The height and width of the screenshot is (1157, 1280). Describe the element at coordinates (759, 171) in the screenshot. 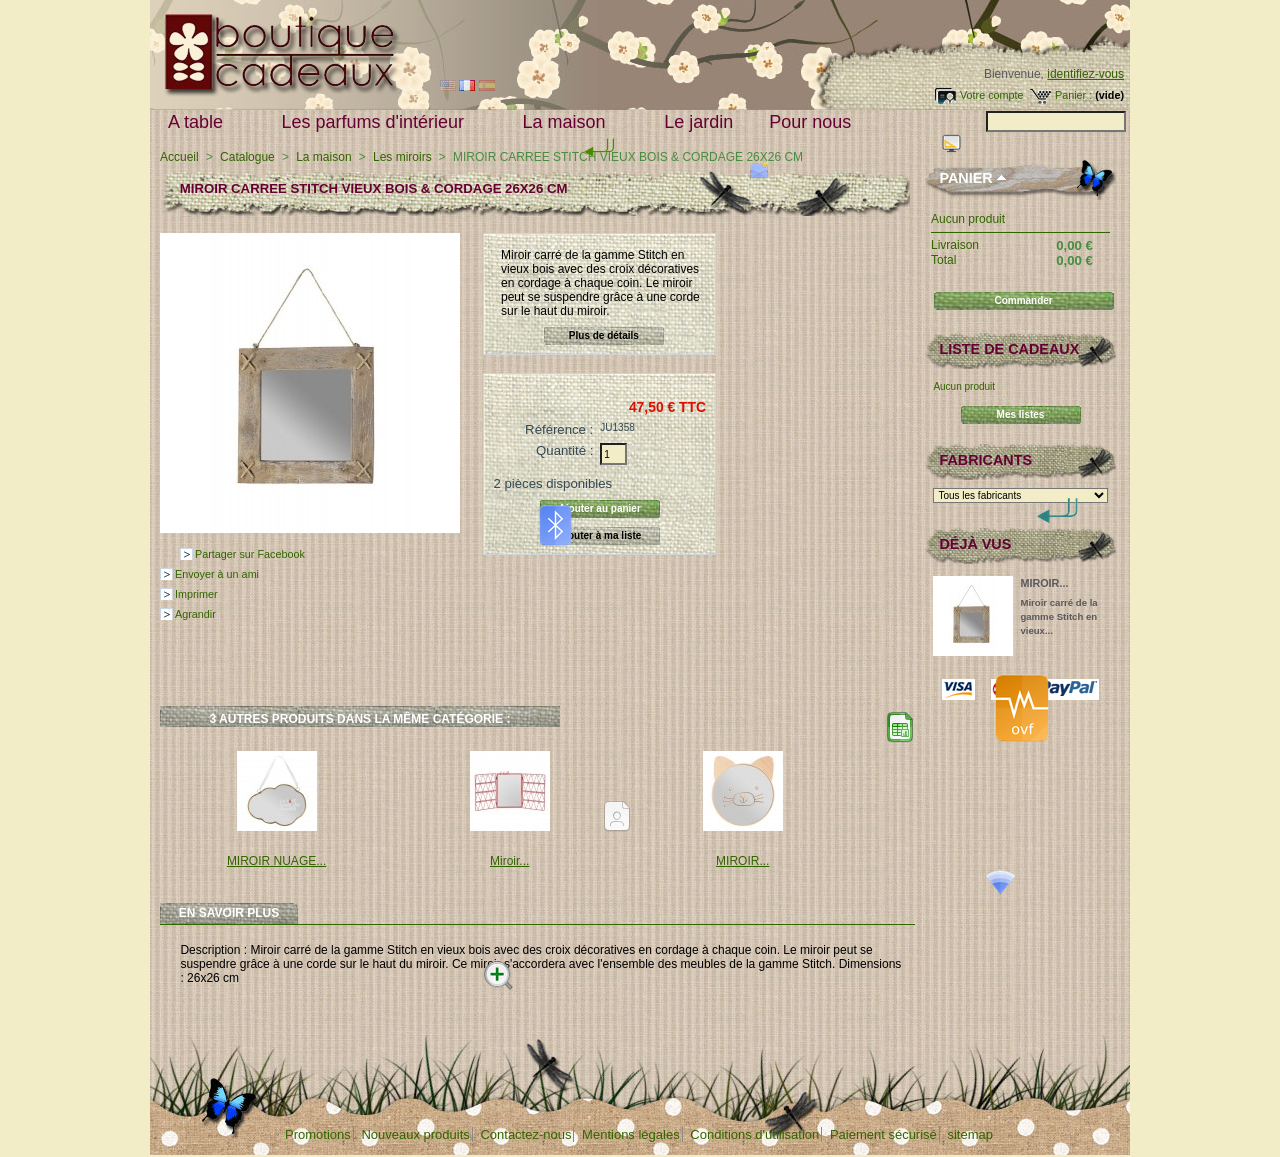

I see `indicates unread email messages` at that location.